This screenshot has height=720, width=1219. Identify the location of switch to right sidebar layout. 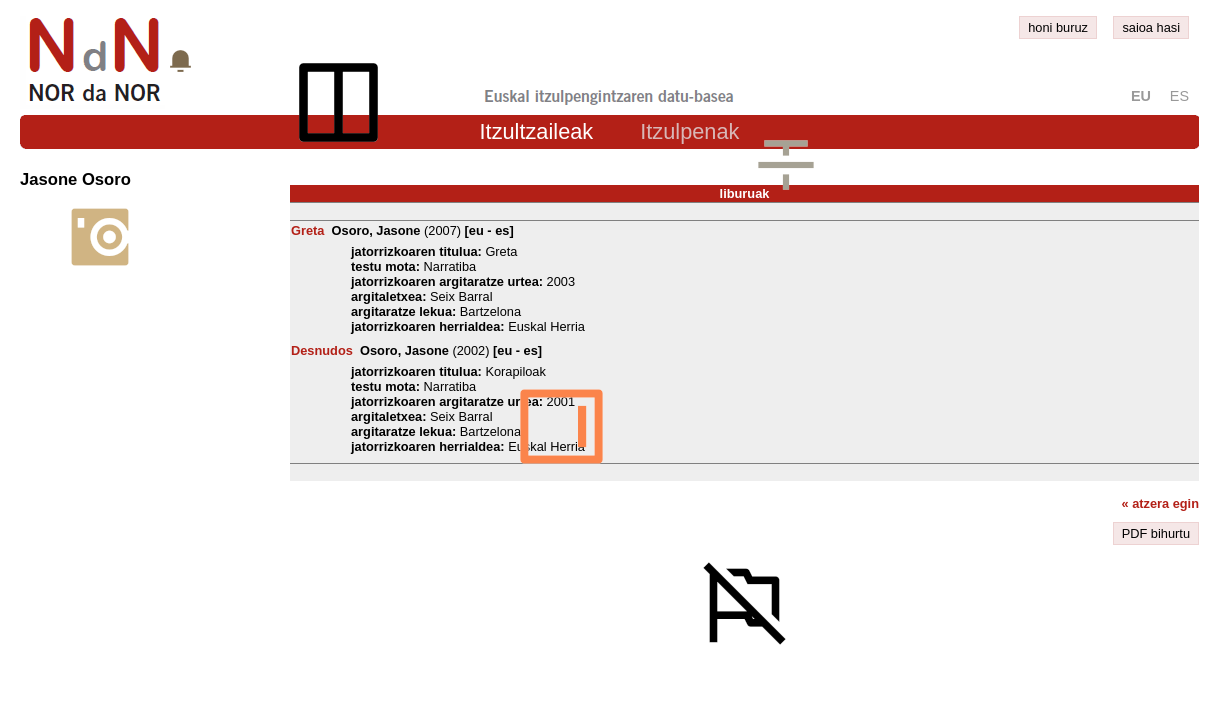
(561, 426).